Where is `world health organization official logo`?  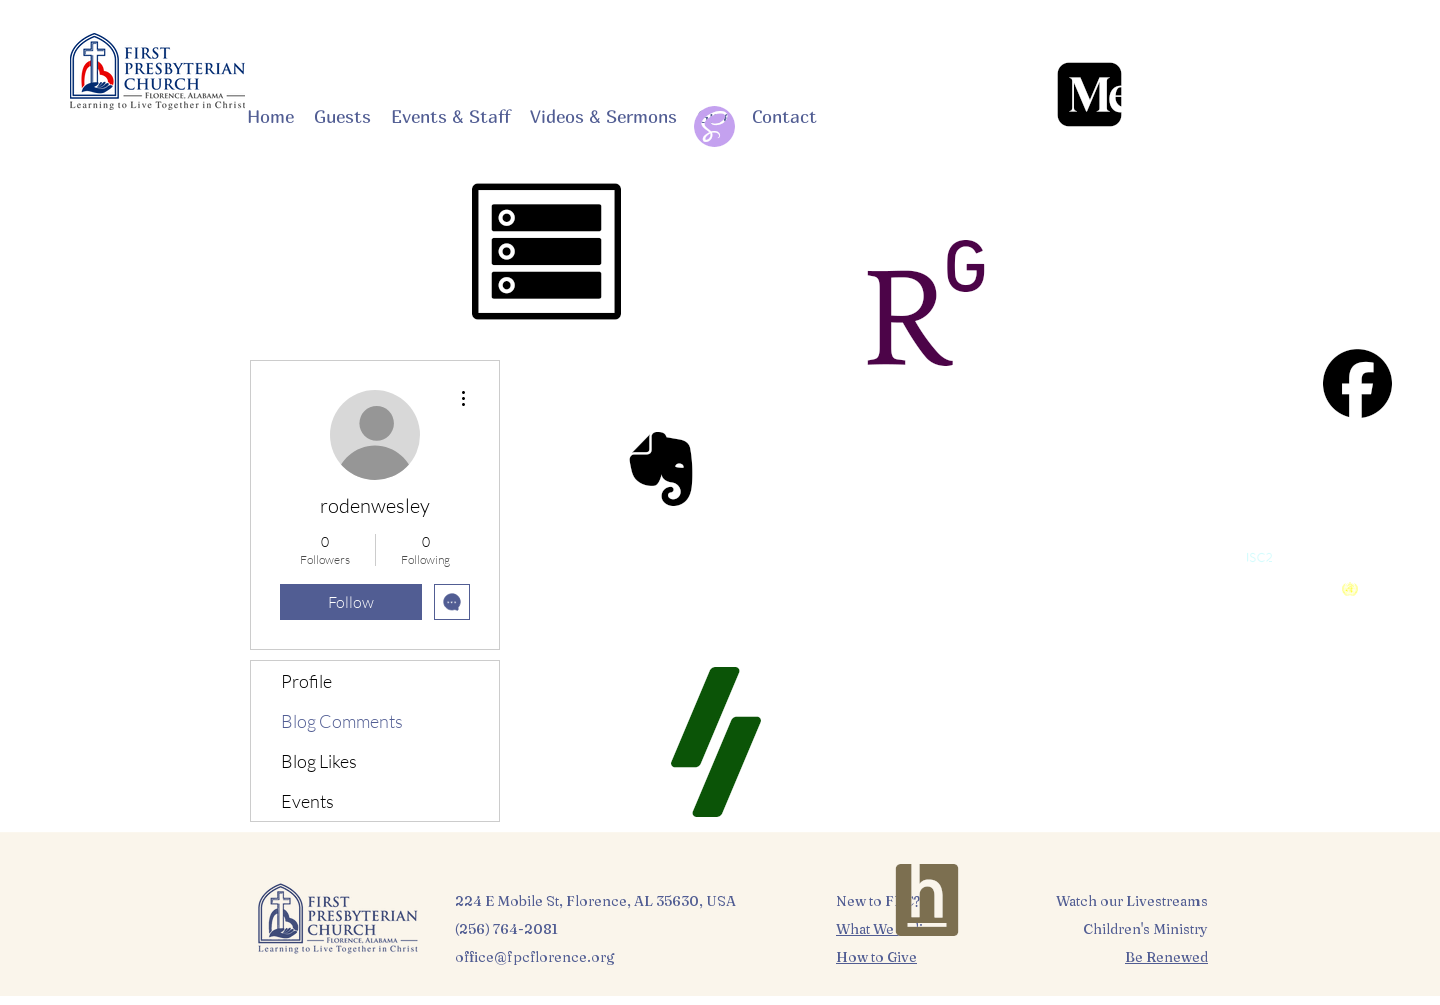
world health organization official logo is located at coordinates (1350, 589).